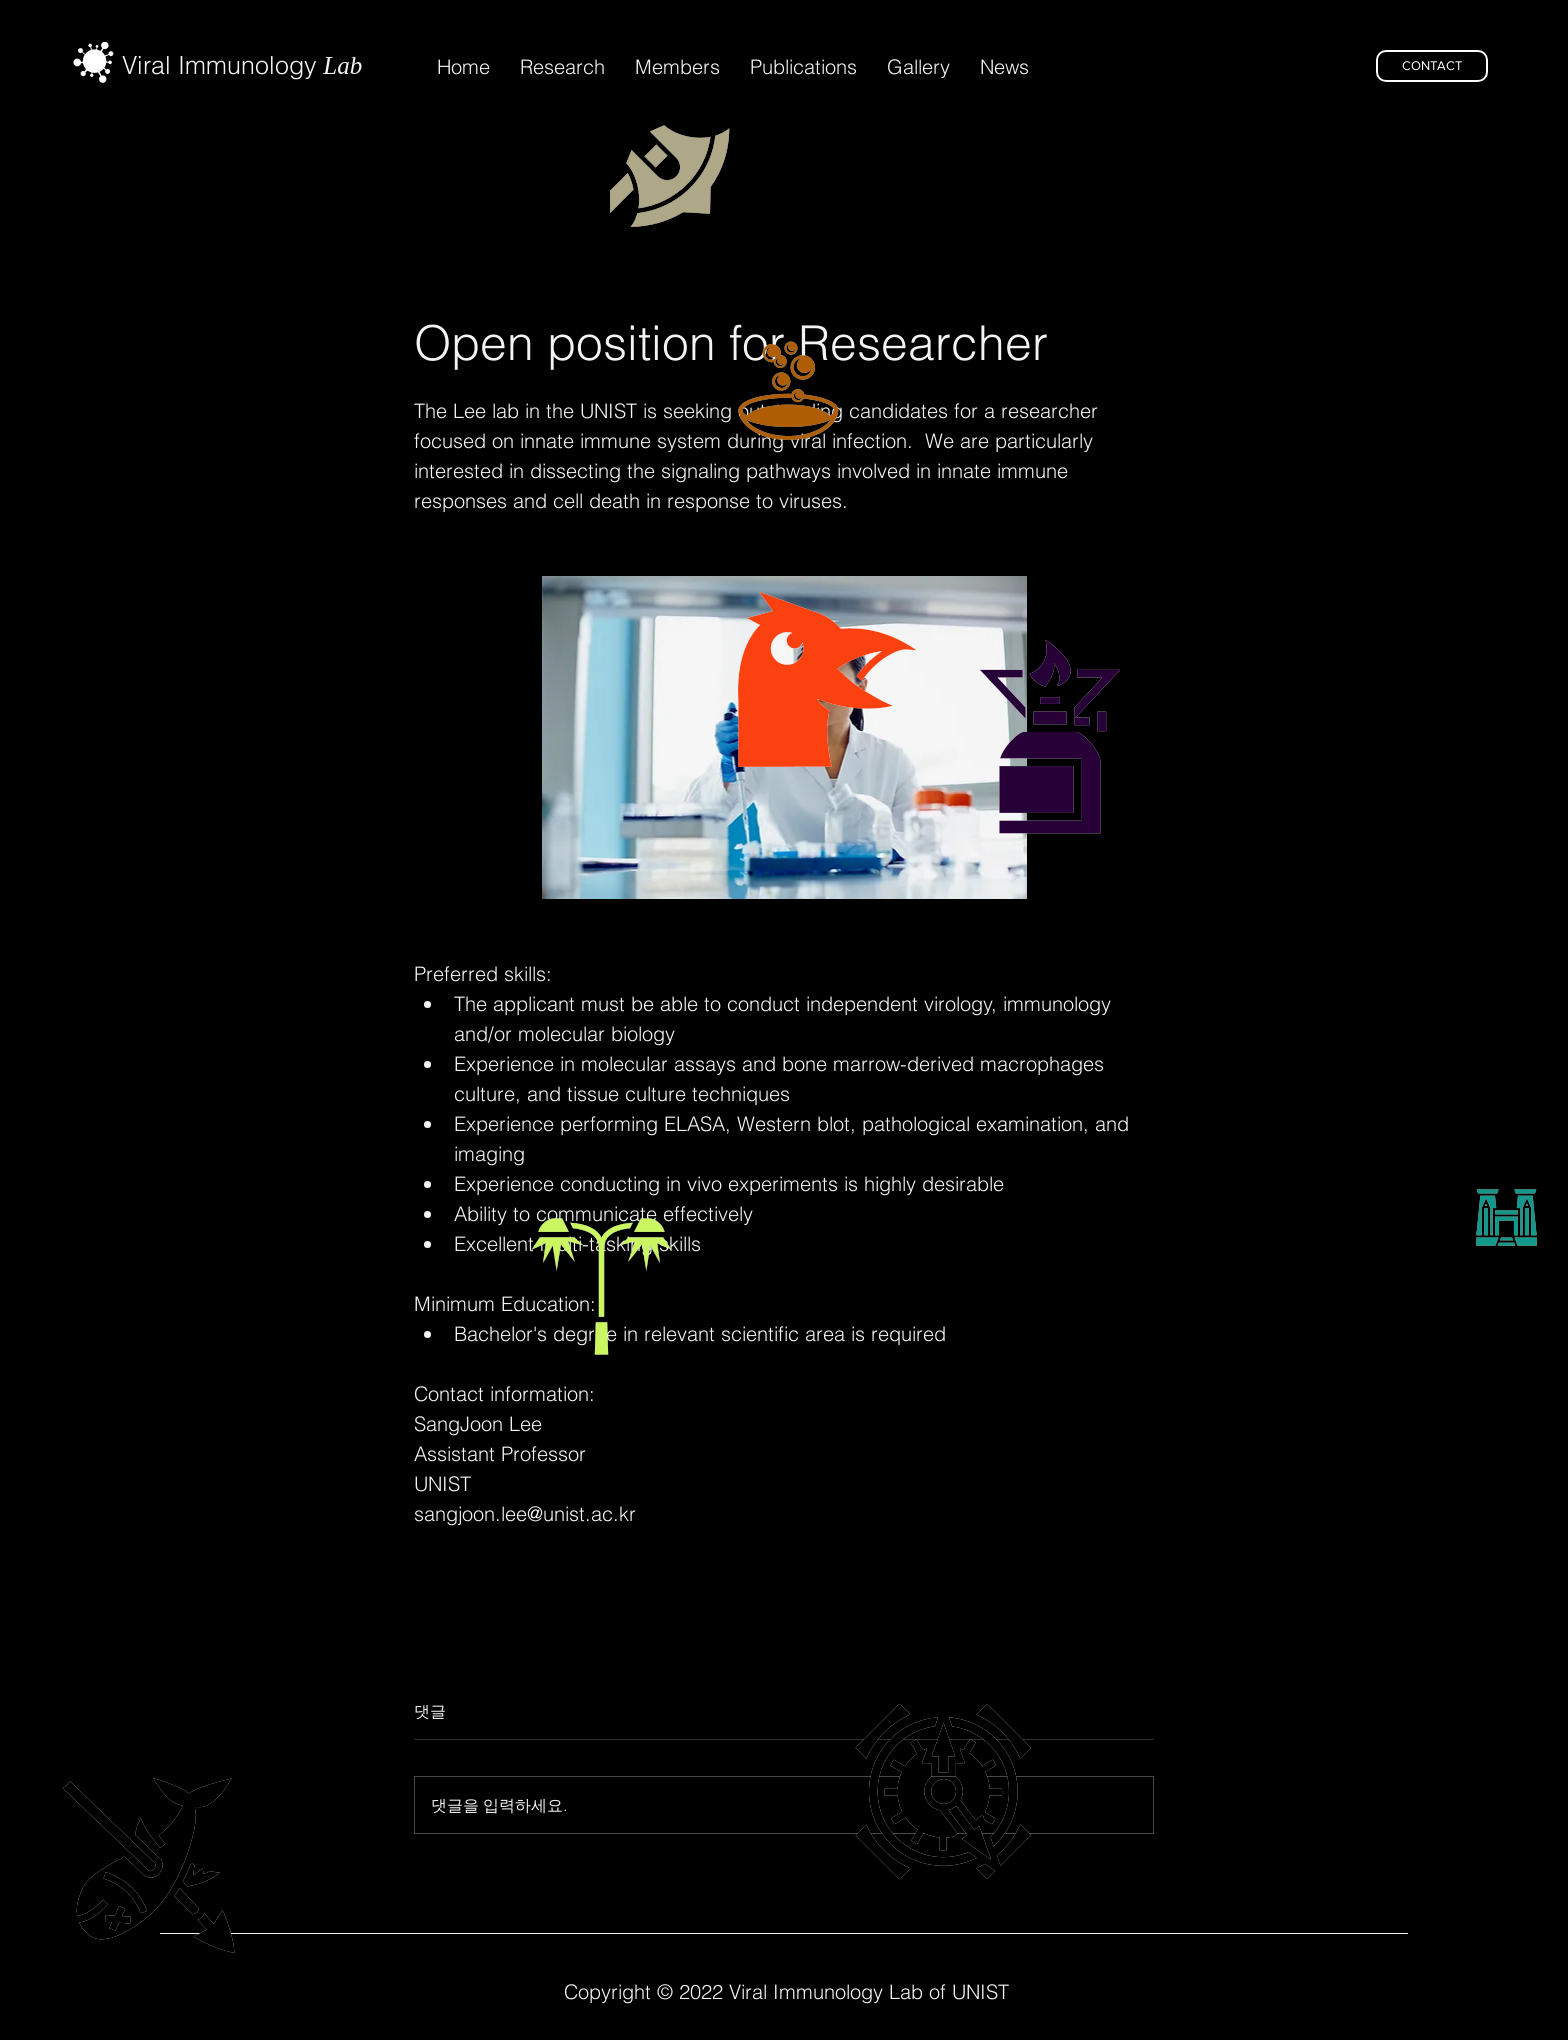  What do you see at coordinates (1050, 735) in the screenshot?
I see `access cooking or stove controls` at bounding box center [1050, 735].